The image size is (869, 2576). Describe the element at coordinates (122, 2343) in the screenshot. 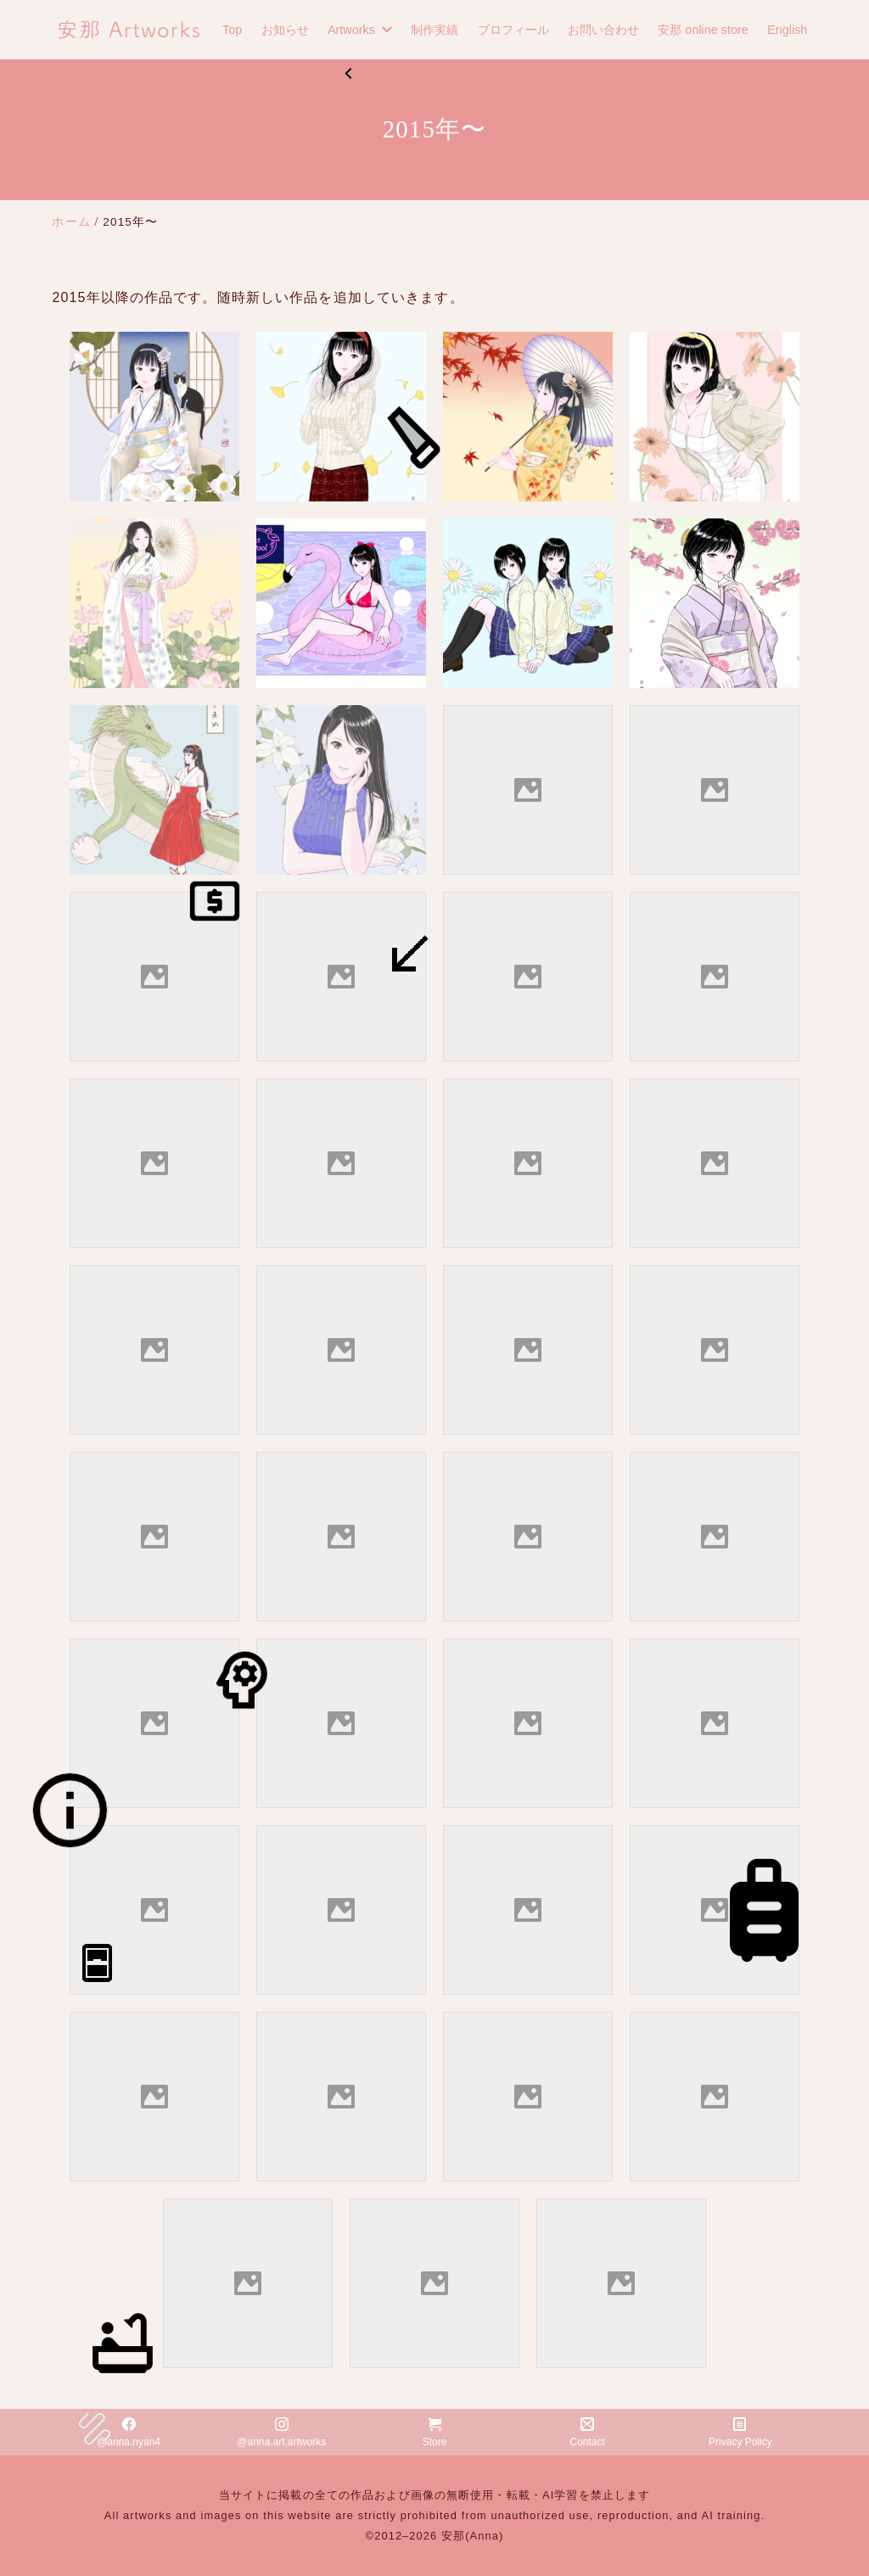

I see `indicates bathroom amenities available` at that location.